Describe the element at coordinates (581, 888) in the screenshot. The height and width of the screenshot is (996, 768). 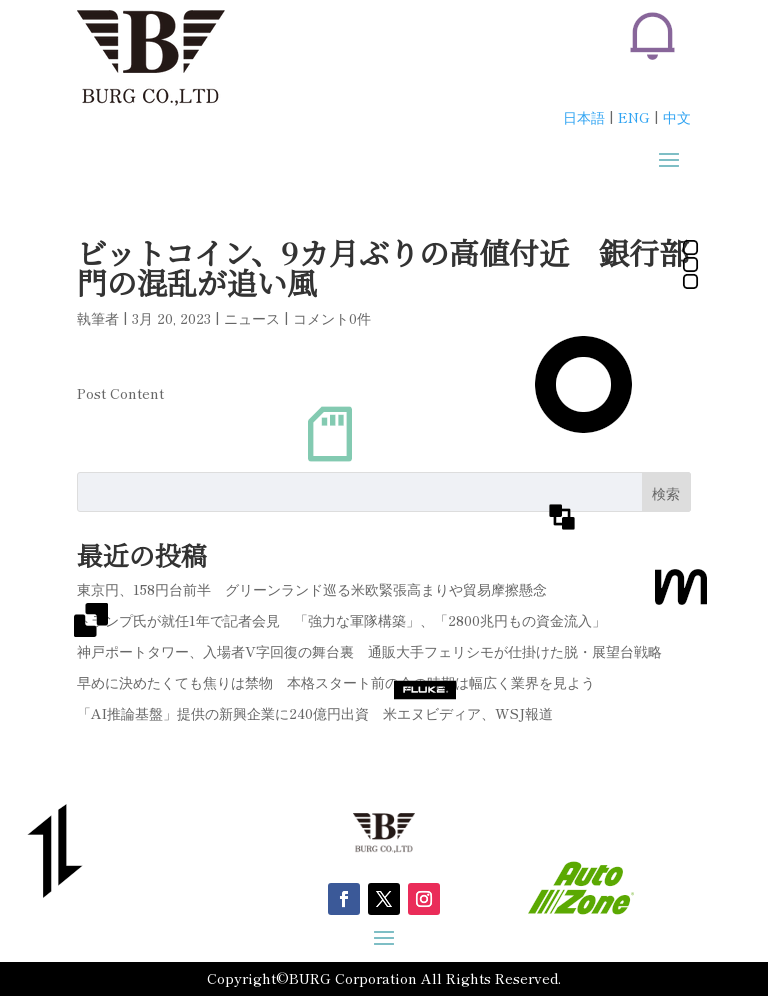
I see `visit the AutoZone website or app` at that location.